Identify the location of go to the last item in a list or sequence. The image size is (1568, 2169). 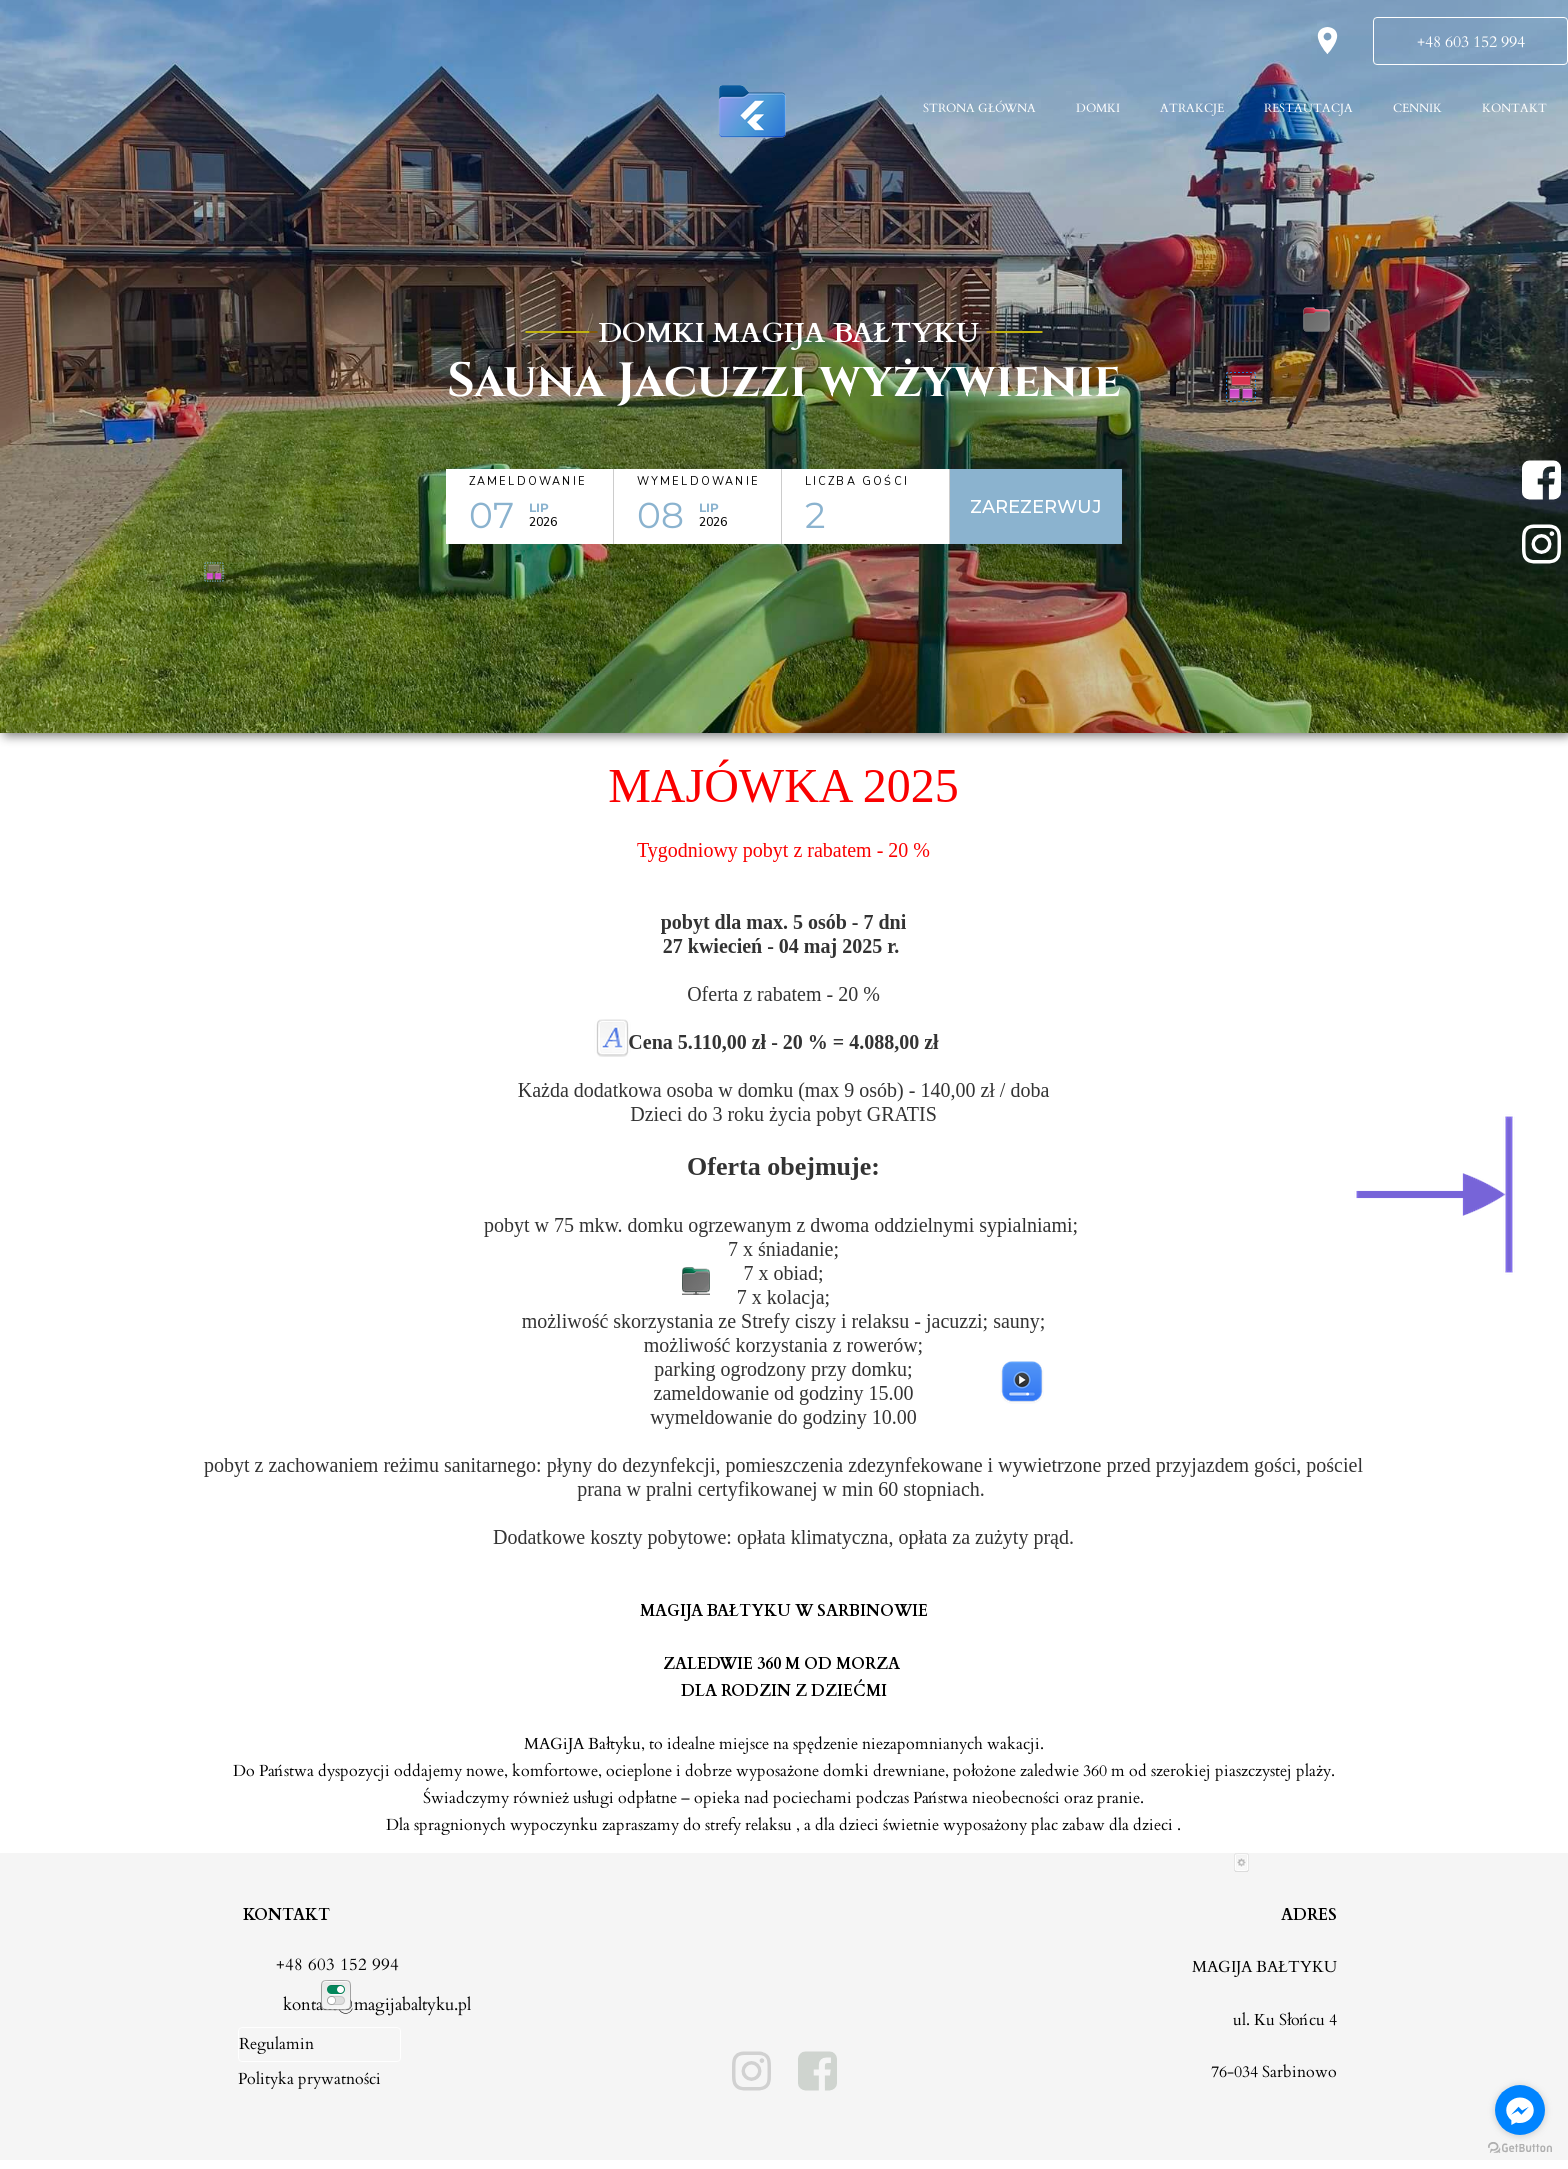
(1434, 1194).